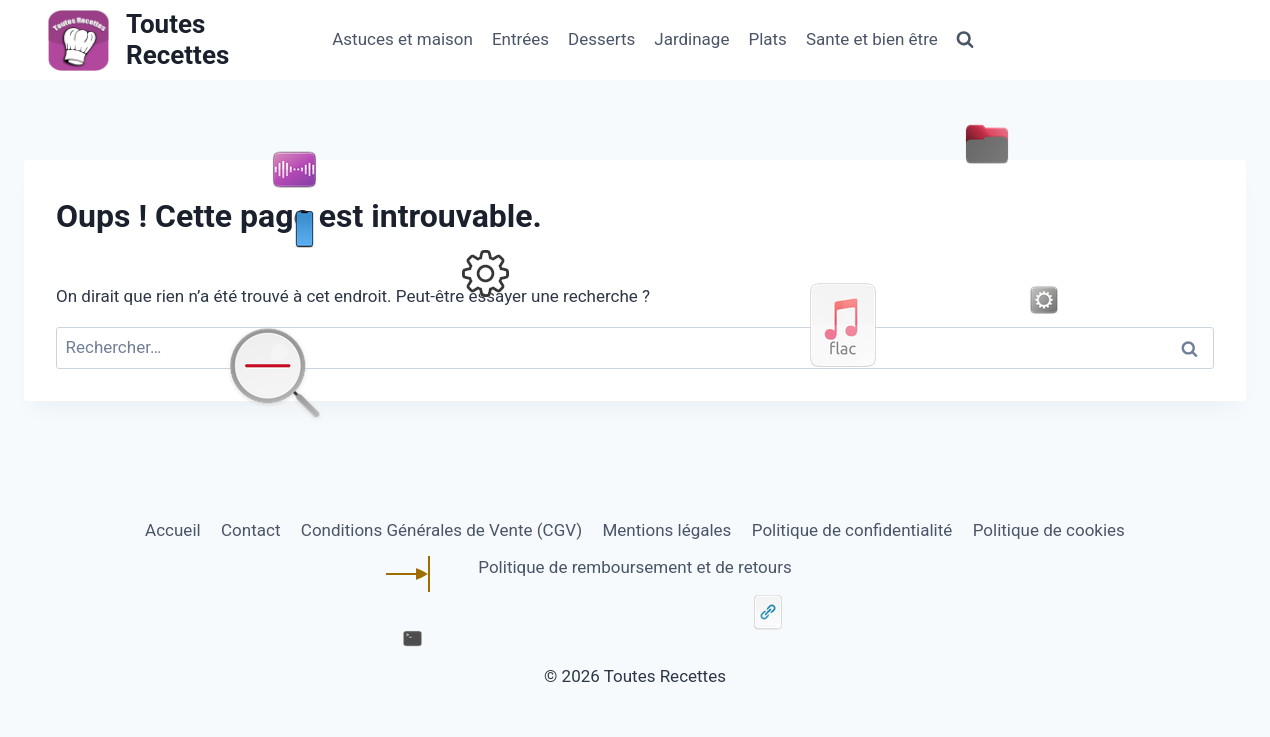 The image size is (1270, 737). What do you see at coordinates (304, 229) in the screenshot?
I see `iPhone 13 device icon` at bounding box center [304, 229].